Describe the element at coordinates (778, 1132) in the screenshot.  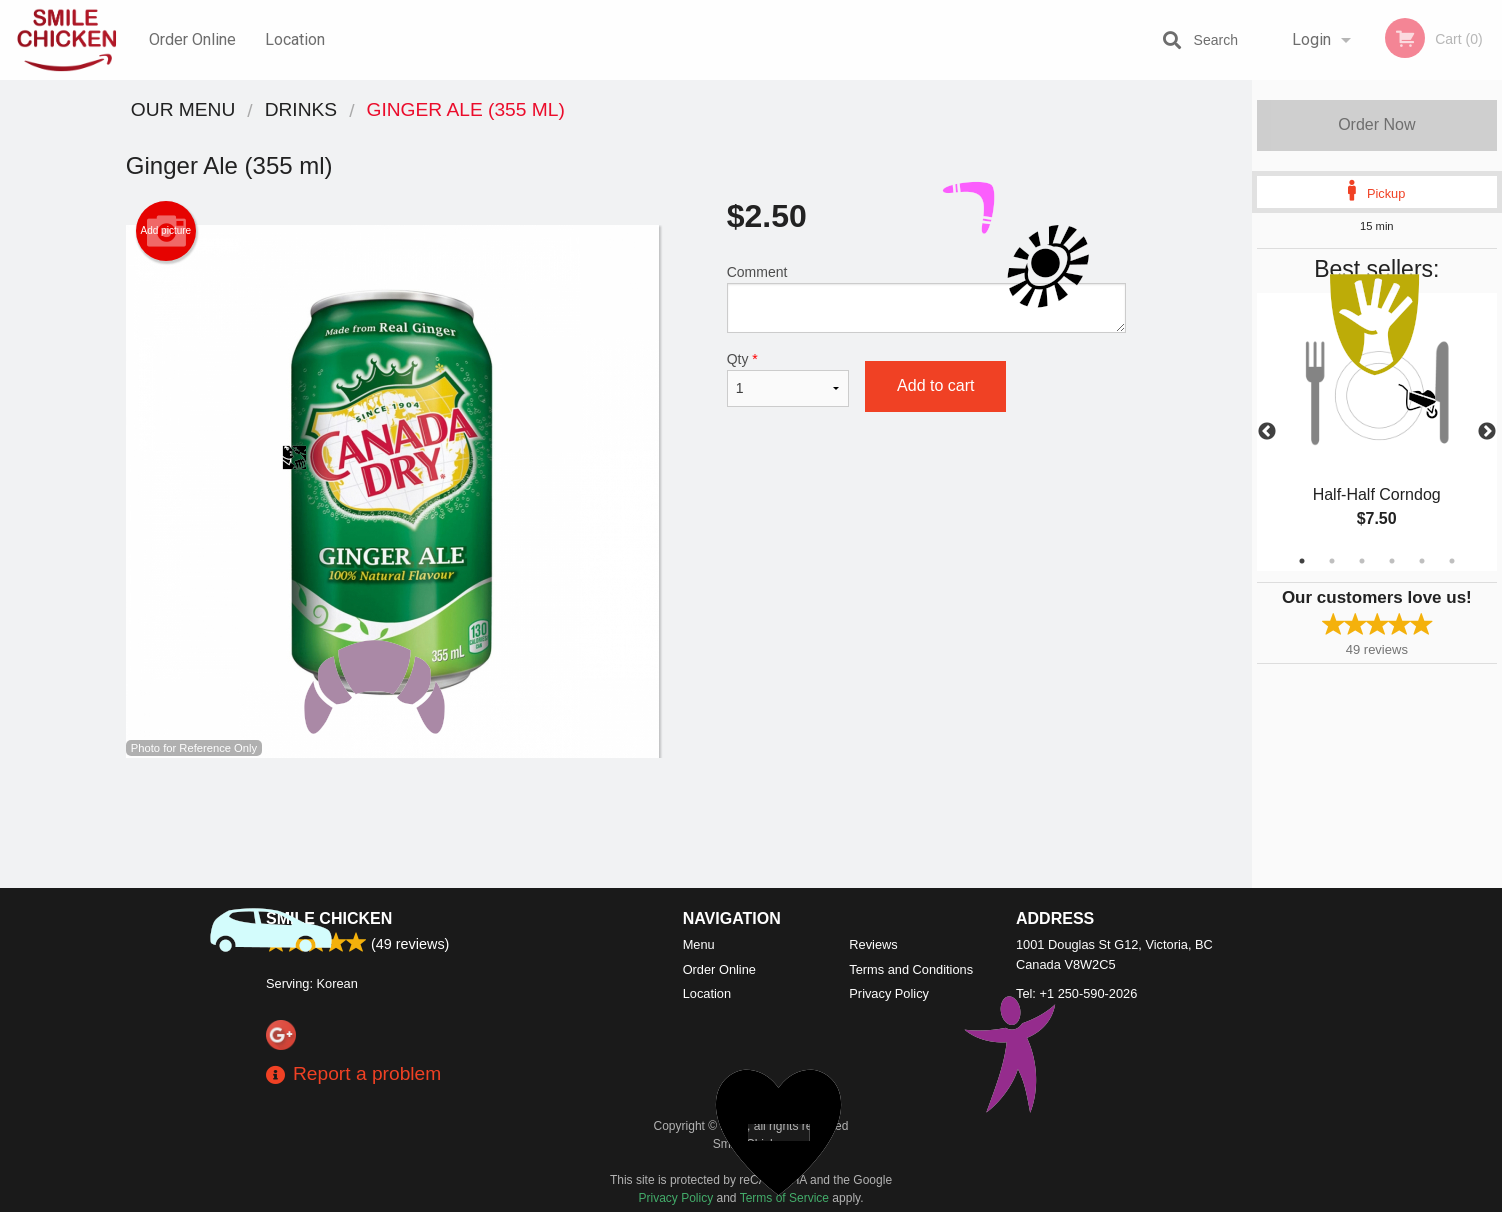
I see `remove from favorites` at that location.